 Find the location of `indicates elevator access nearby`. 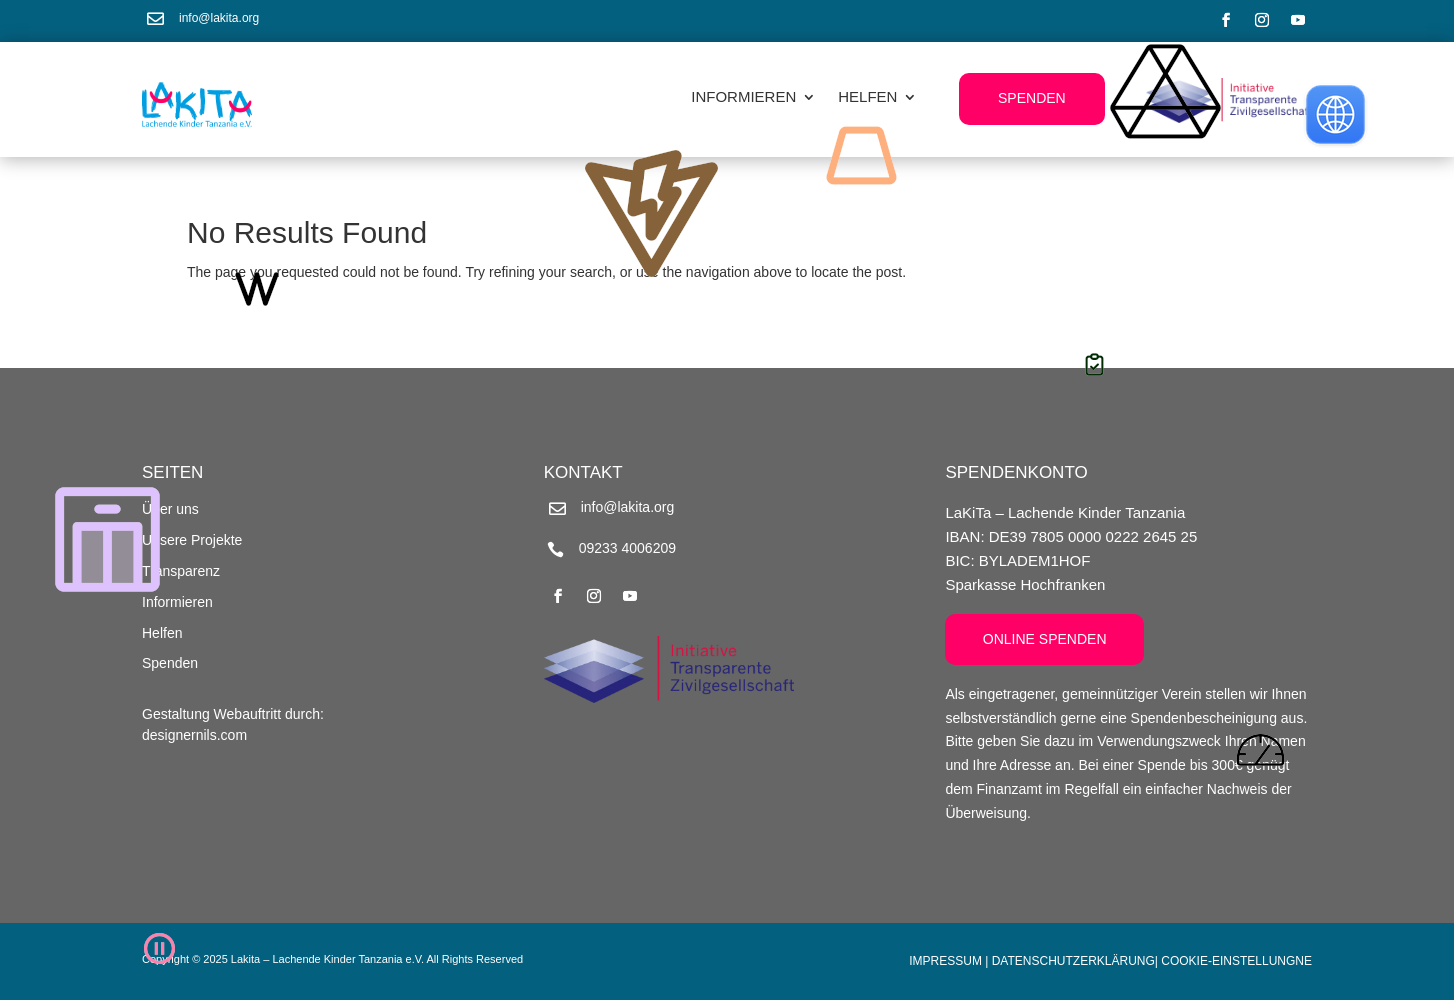

indicates elevator access nearby is located at coordinates (107, 539).